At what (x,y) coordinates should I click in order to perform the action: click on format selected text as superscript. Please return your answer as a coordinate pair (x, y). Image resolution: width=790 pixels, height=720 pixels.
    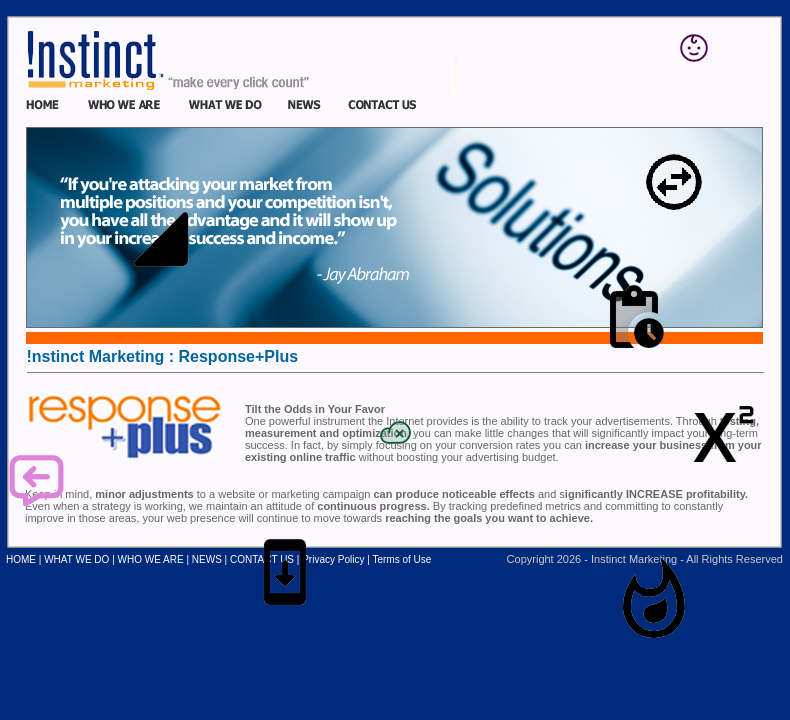
    Looking at the image, I should click on (715, 434).